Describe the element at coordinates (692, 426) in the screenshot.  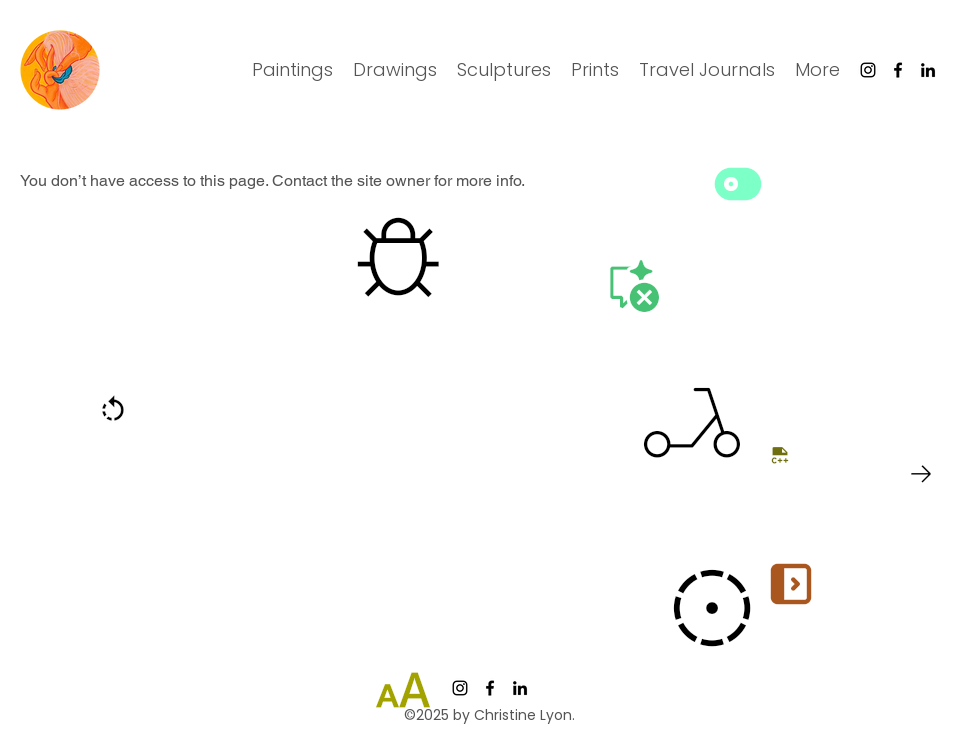
I see `select scooter as transportation mode` at that location.